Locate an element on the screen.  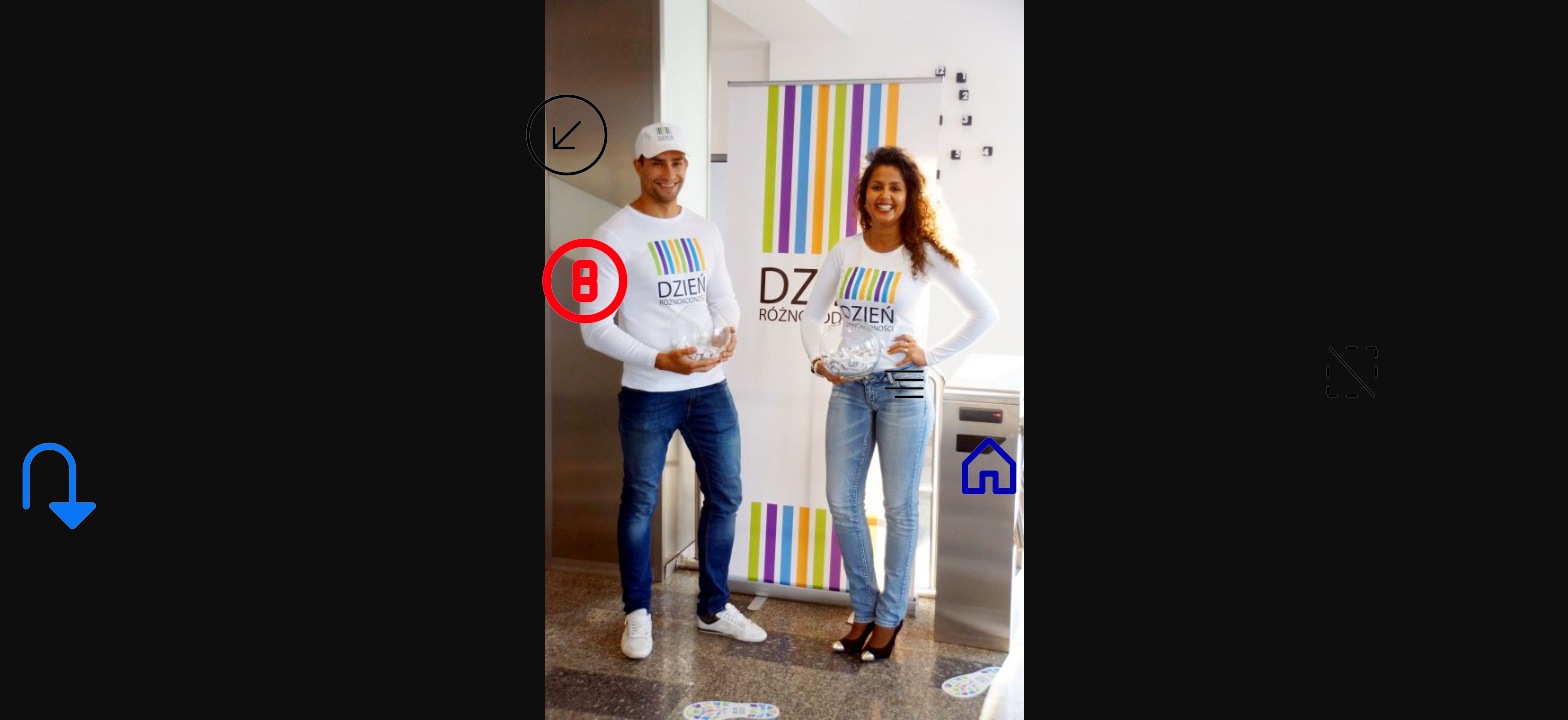
redo or repeat last action is located at coordinates (56, 486).